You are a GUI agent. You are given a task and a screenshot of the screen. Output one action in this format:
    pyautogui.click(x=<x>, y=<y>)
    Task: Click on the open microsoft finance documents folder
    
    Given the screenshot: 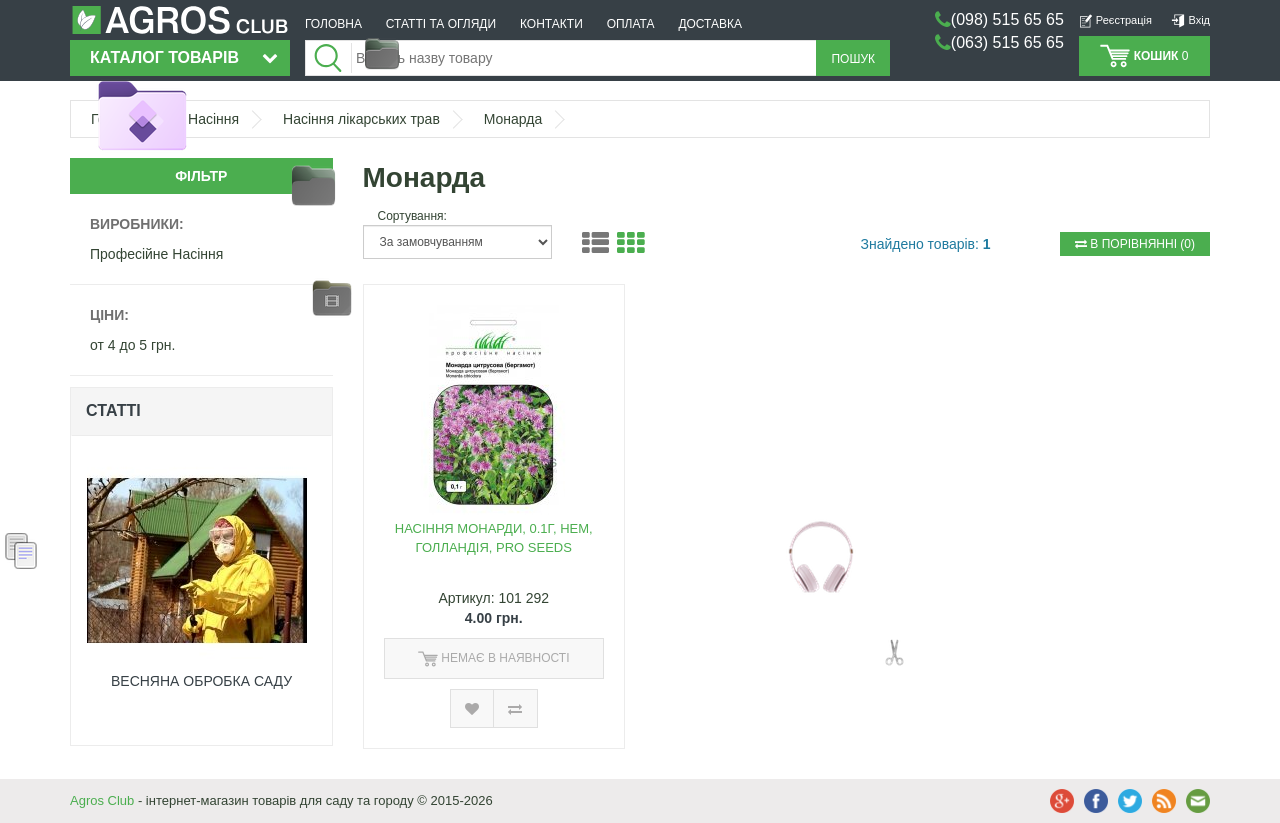 What is the action you would take?
    pyautogui.click(x=142, y=118)
    